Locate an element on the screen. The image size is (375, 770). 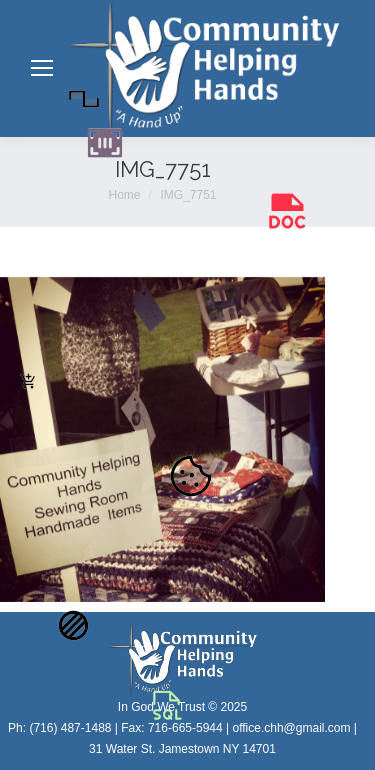
open or view an SQL database file is located at coordinates (166, 706).